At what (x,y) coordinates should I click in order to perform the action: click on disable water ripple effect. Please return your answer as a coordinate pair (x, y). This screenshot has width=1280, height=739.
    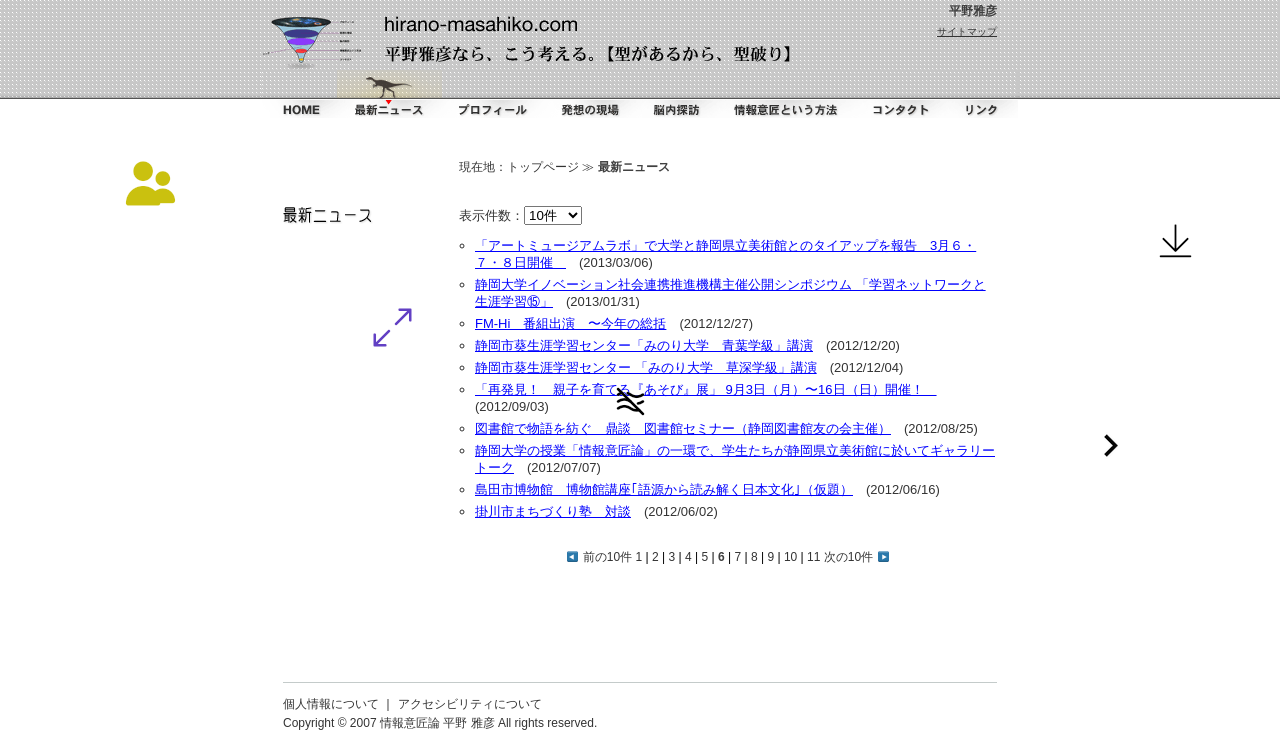
    Looking at the image, I should click on (630, 401).